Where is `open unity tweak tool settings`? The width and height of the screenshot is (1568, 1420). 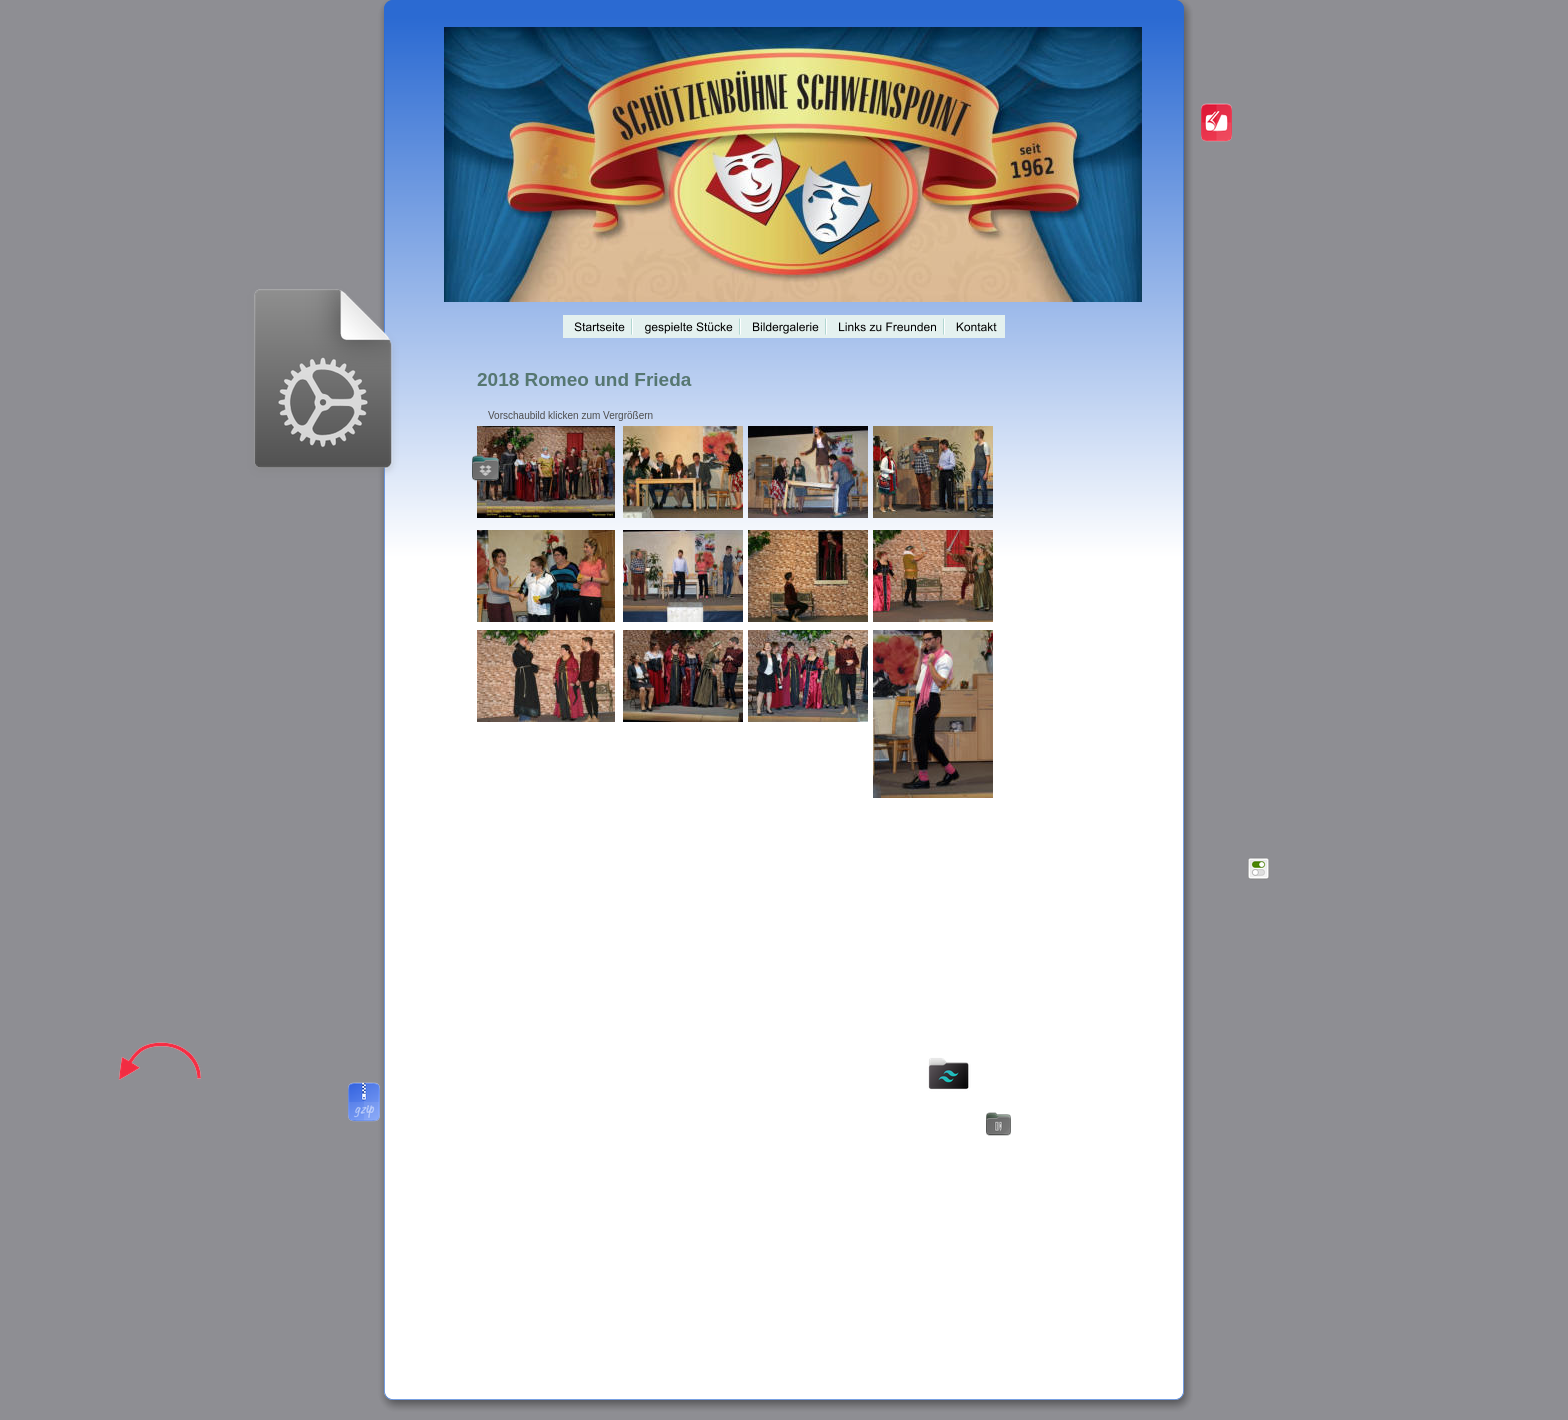 open unity tweak tool settings is located at coordinates (1258, 868).